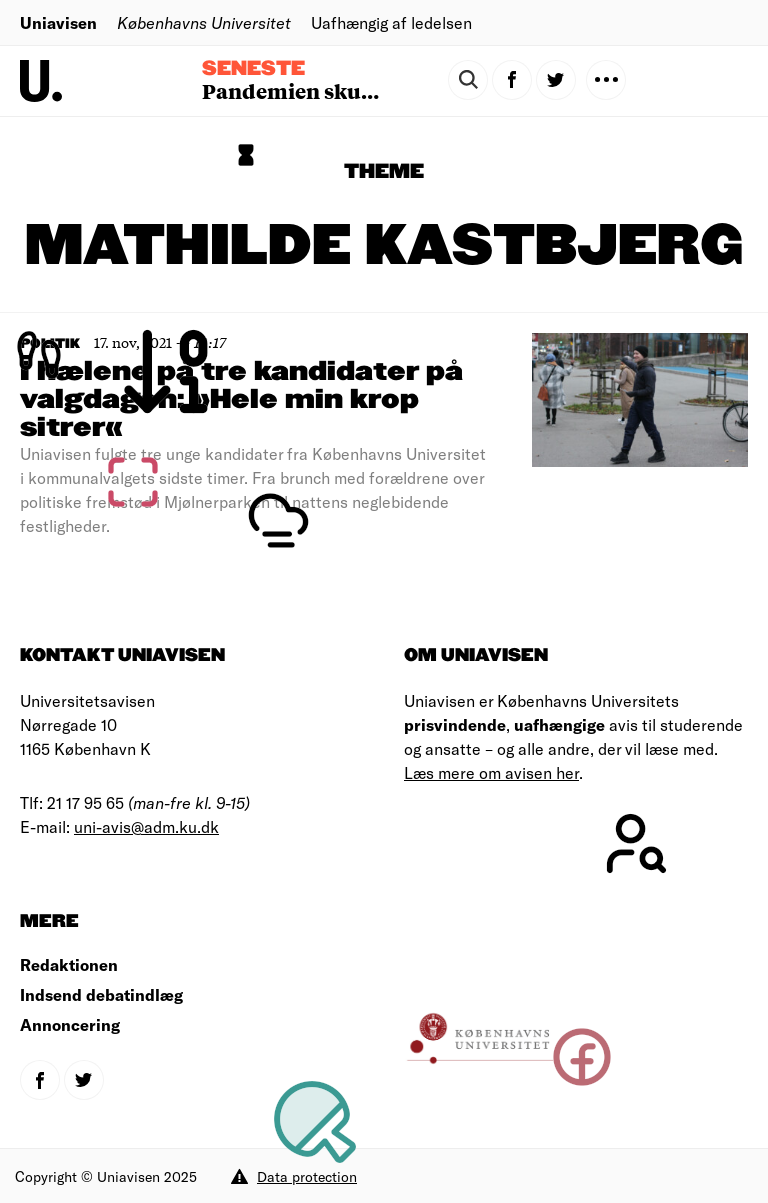 Image resolution: width=768 pixels, height=1203 pixels. What do you see at coordinates (278, 520) in the screenshot?
I see `indicates foggy weather conditions` at bounding box center [278, 520].